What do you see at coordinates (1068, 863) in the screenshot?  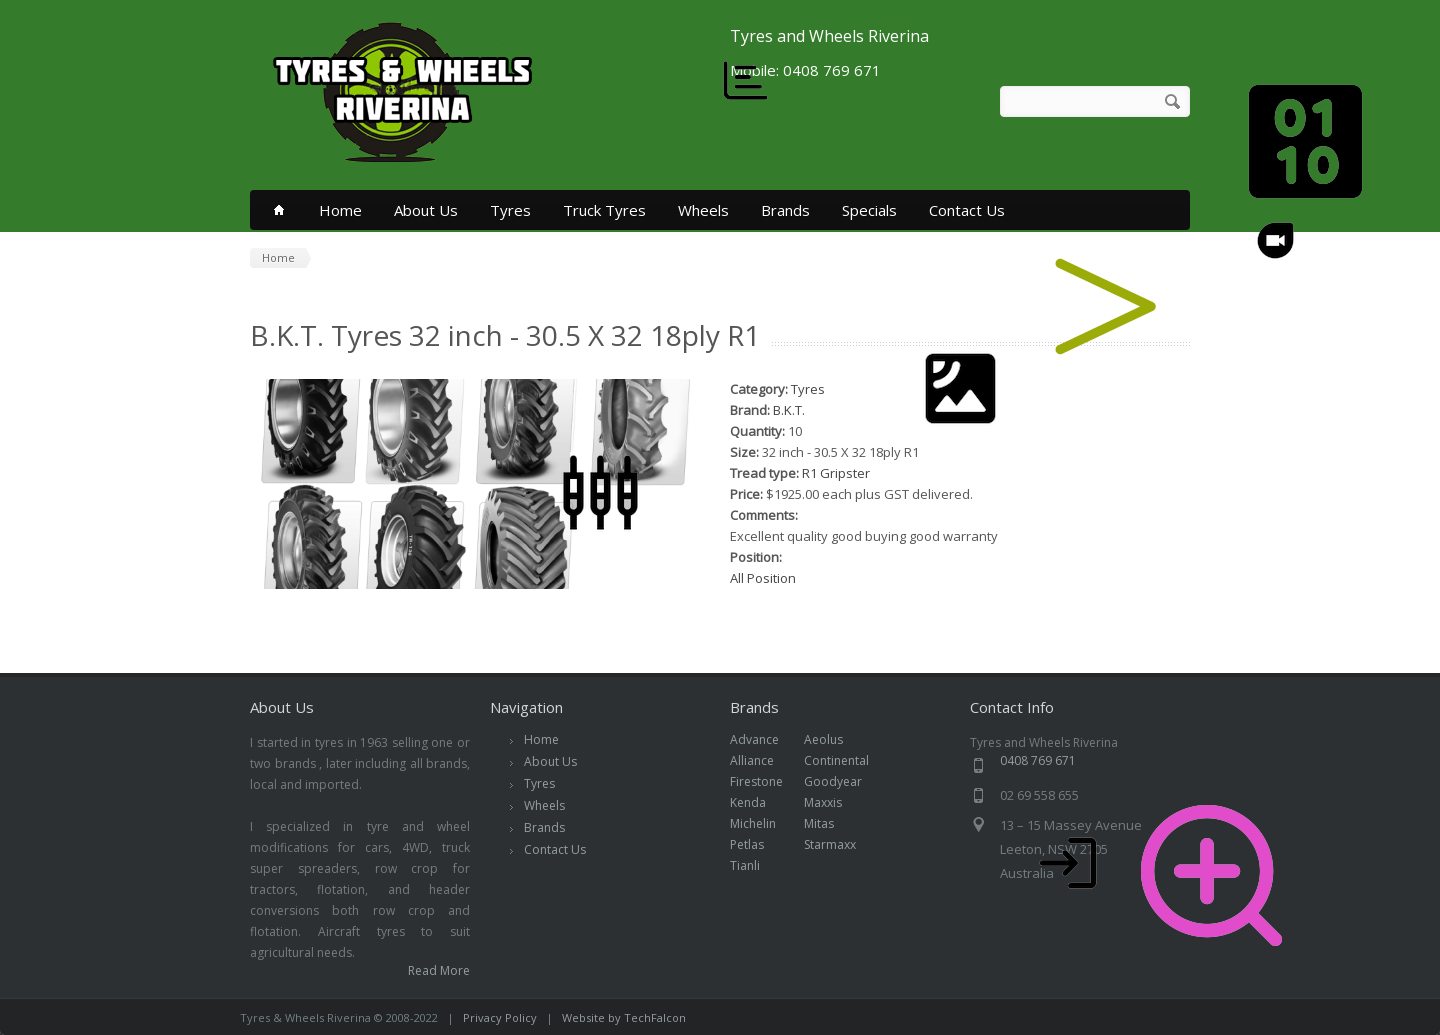 I see `log in to your account` at bounding box center [1068, 863].